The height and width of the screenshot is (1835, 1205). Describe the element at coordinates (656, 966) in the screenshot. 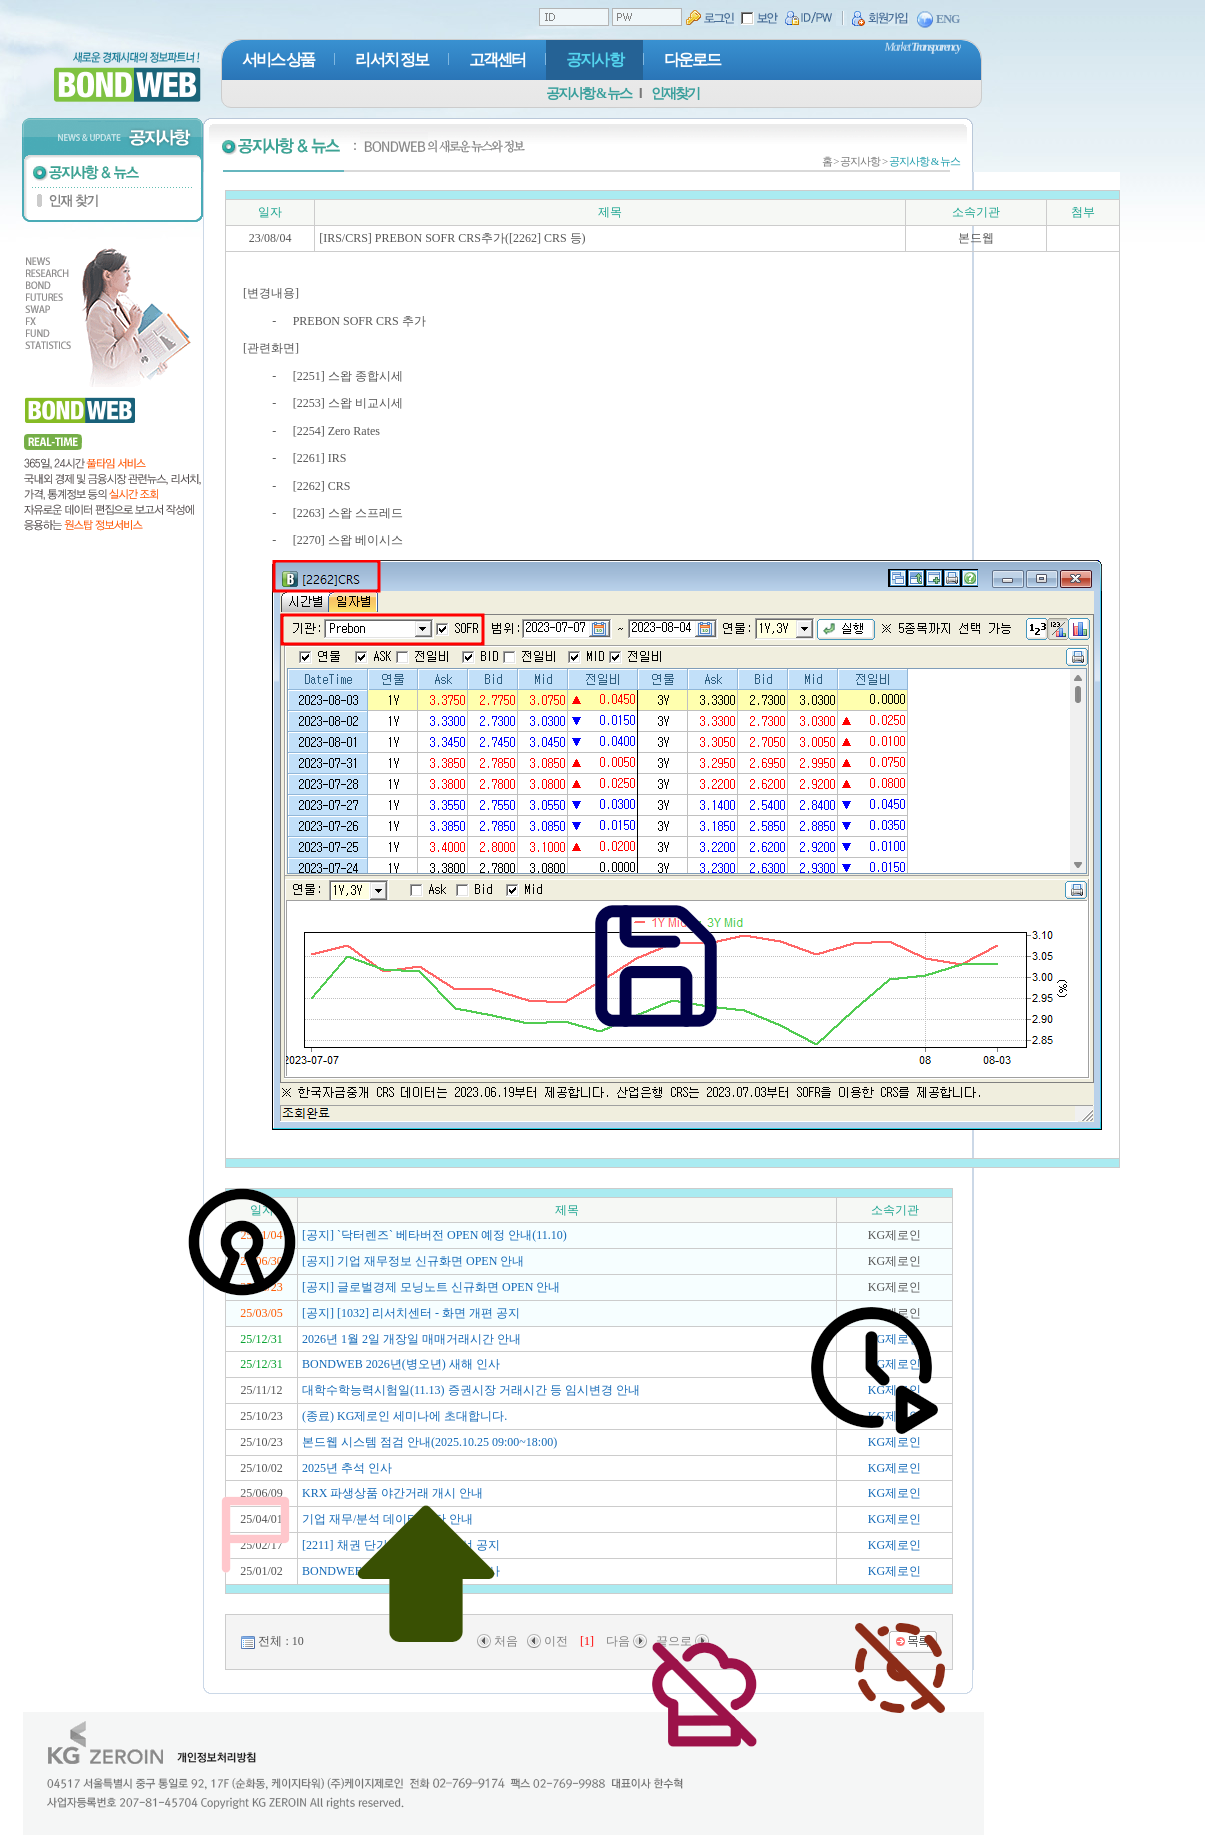

I see `save current file or document` at that location.